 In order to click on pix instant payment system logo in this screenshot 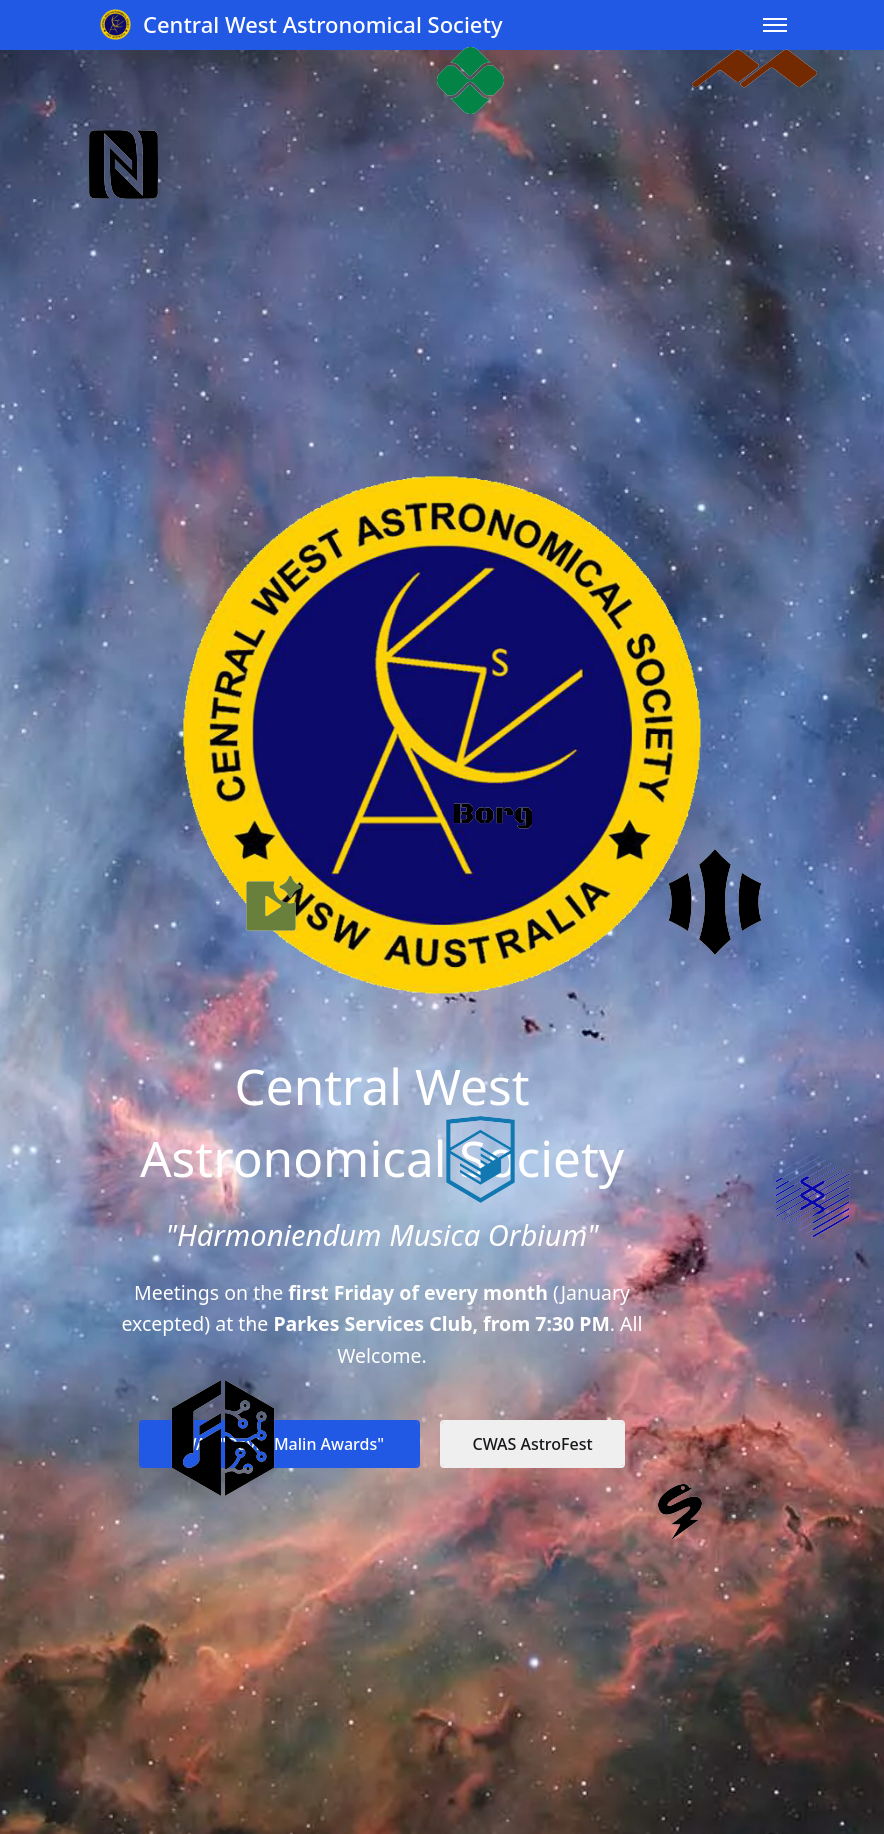, I will do `click(470, 80)`.